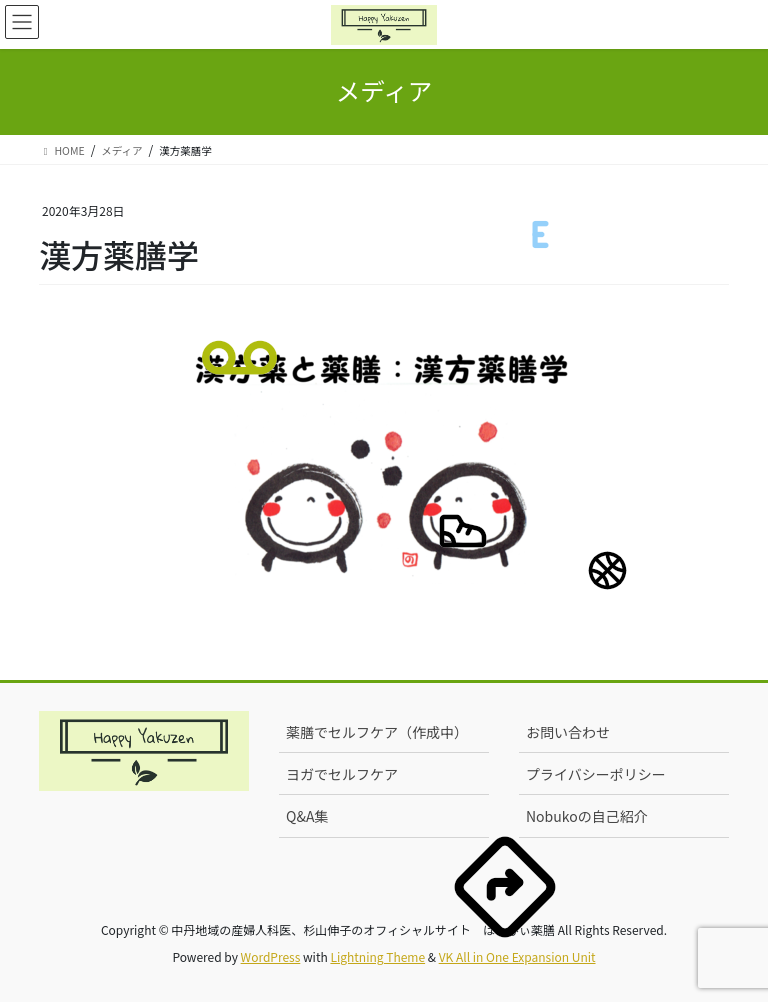 This screenshot has height=1002, width=768. Describe the element at coordinates (540, 234) in the screenshot. I see `indicates edge network connectivity status` at that location.